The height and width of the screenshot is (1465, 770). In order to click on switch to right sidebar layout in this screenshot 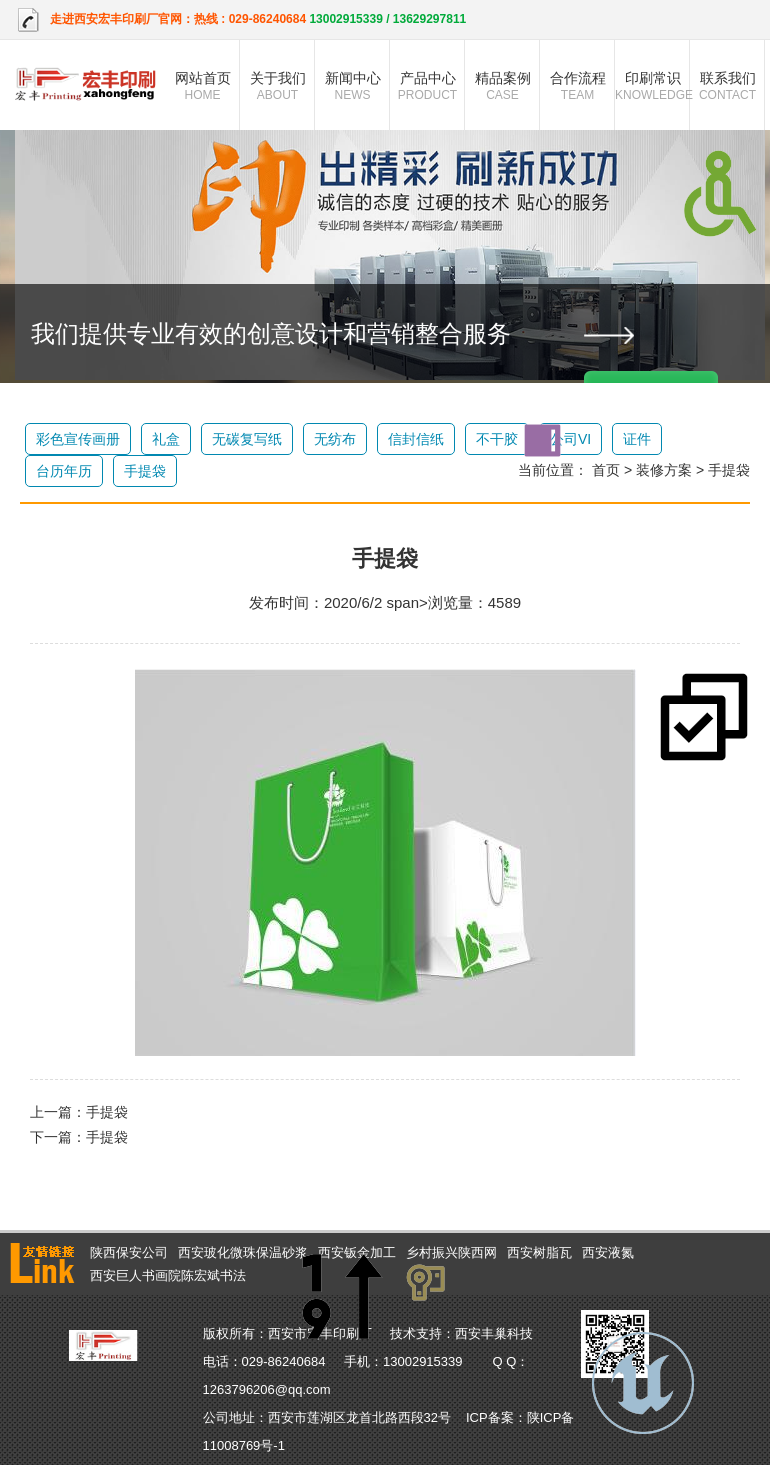, I will do `click(542, 440)`.